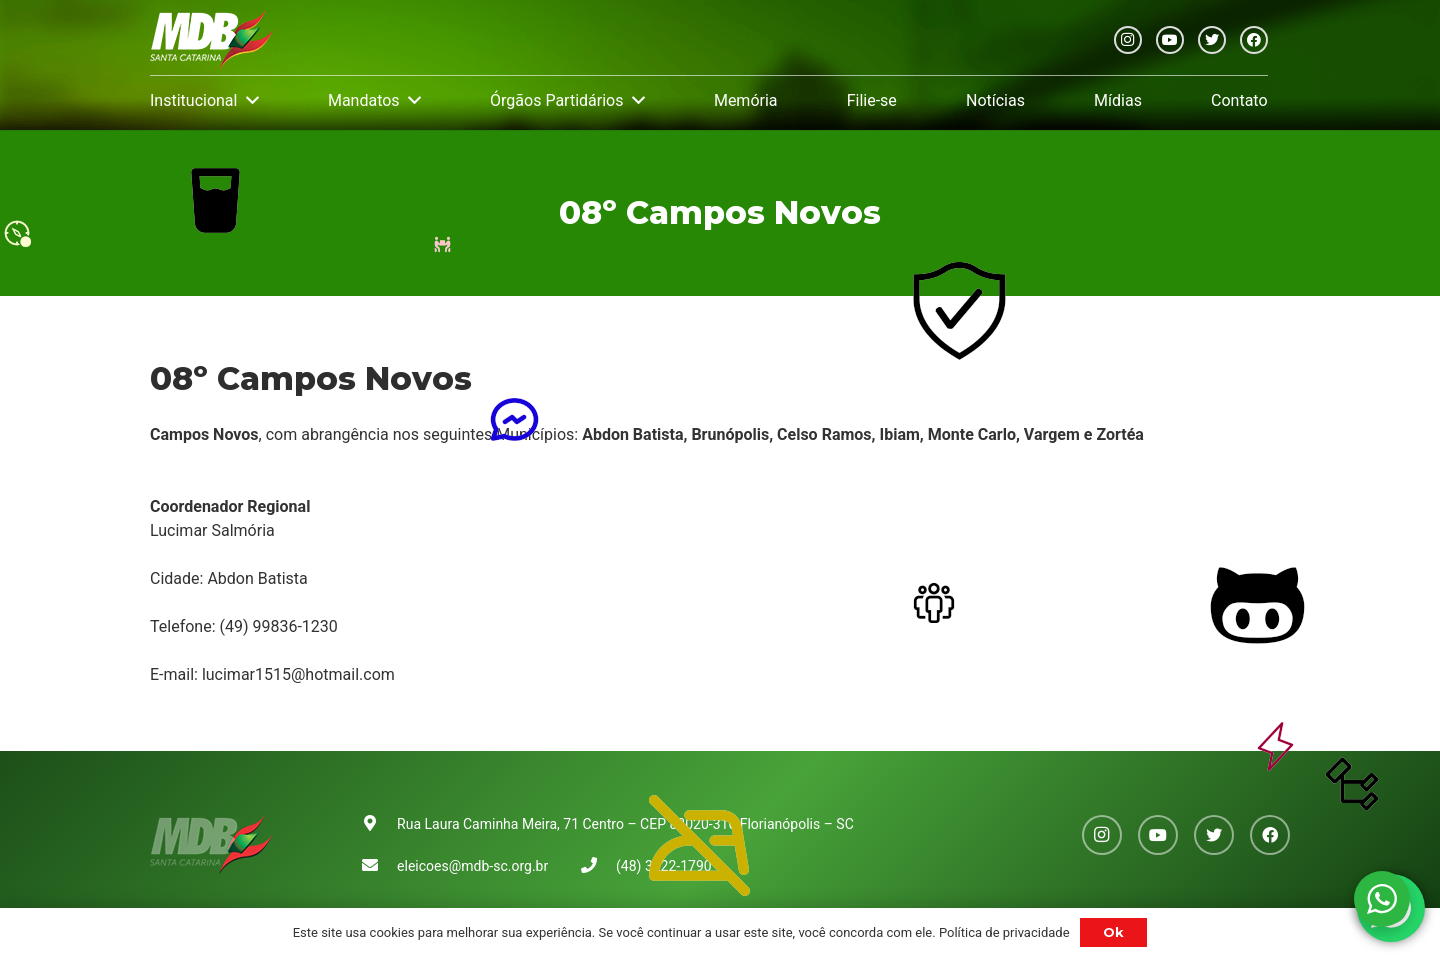 This screenshot has height=957, width=1440. Describe the element at coordinates (17, 233) in the screenshot. I see `indicates current location on a map` at that location.